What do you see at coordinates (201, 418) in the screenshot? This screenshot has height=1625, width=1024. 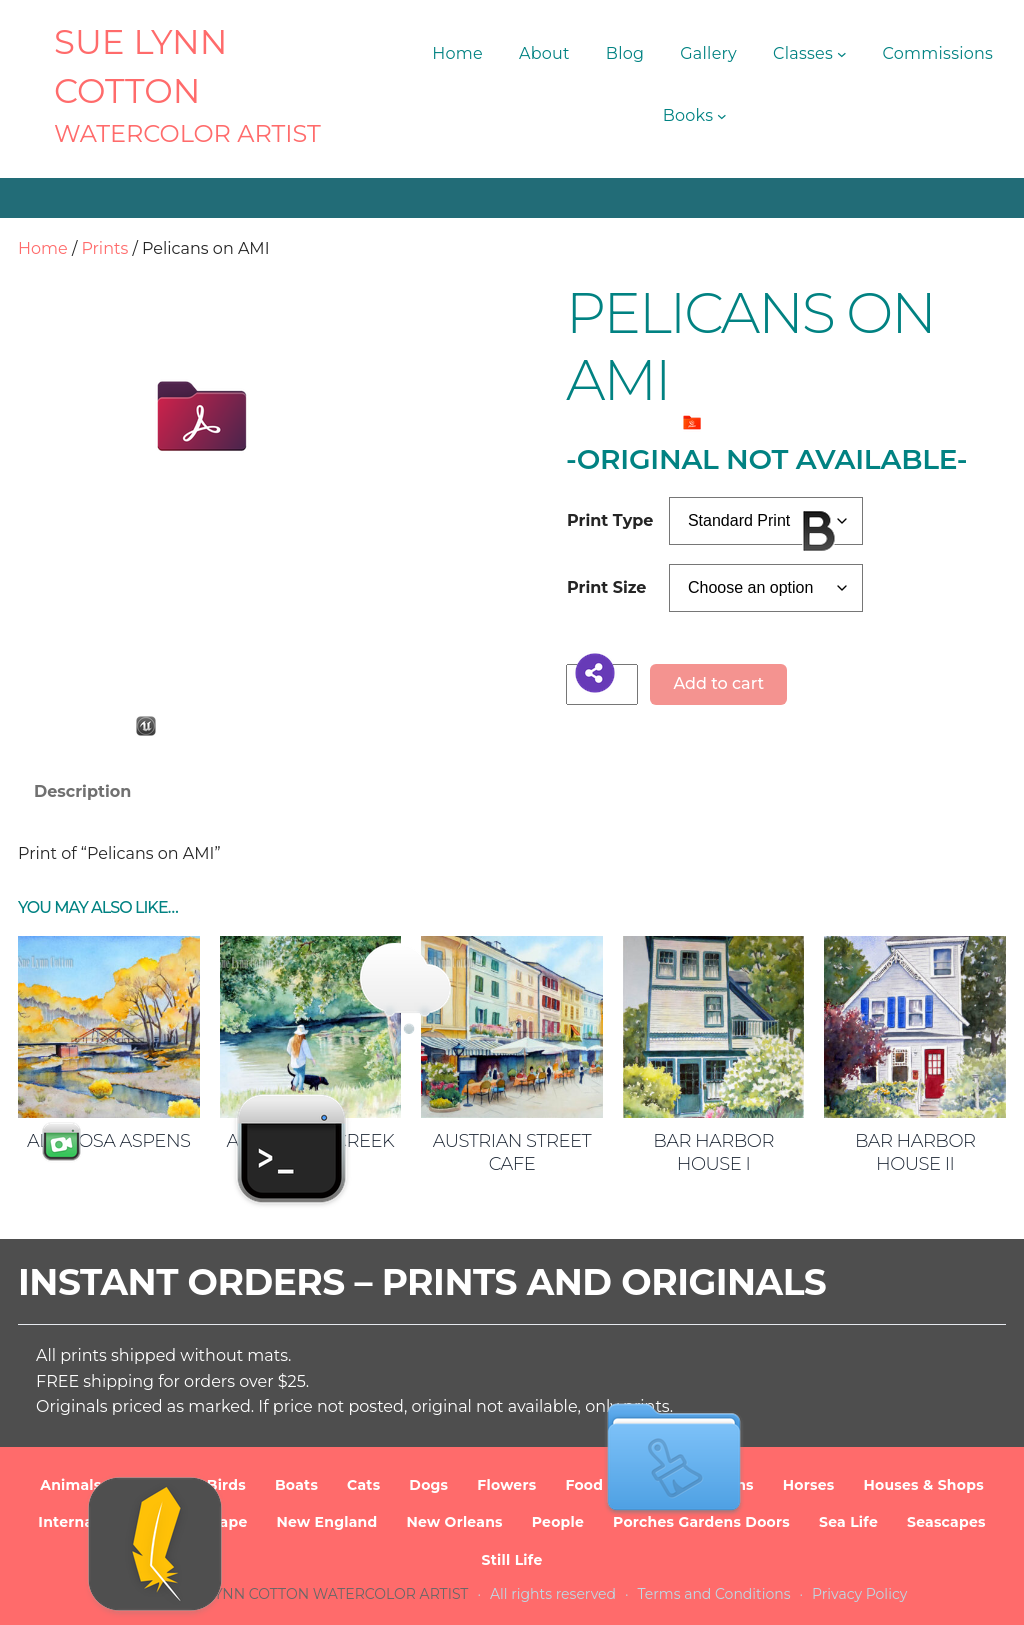 I see `open folder containing adobe acrobat files` at bounding box center [201, 418].